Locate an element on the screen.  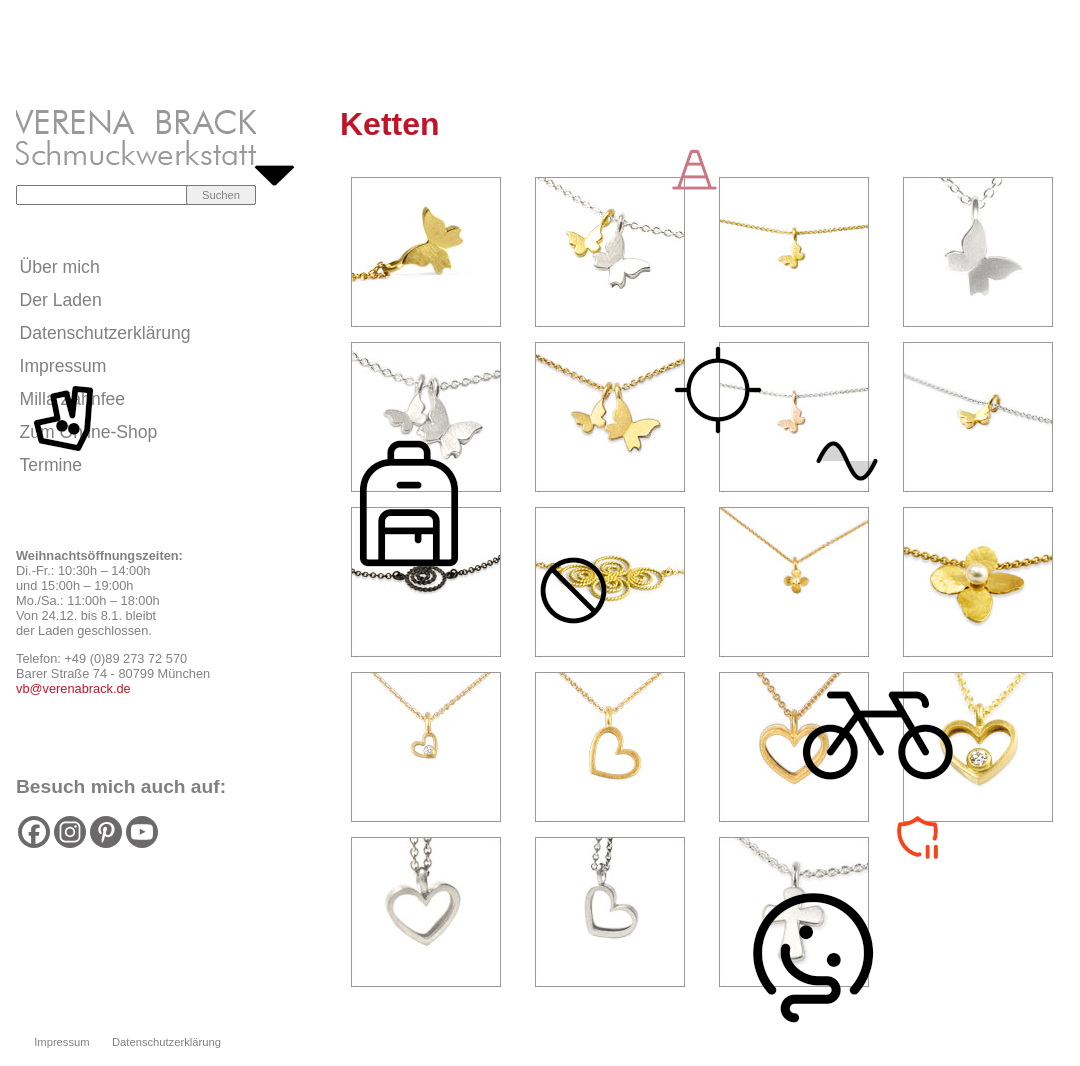
indicates overwhelming or stressful situation is located at coordinates (813, 953).